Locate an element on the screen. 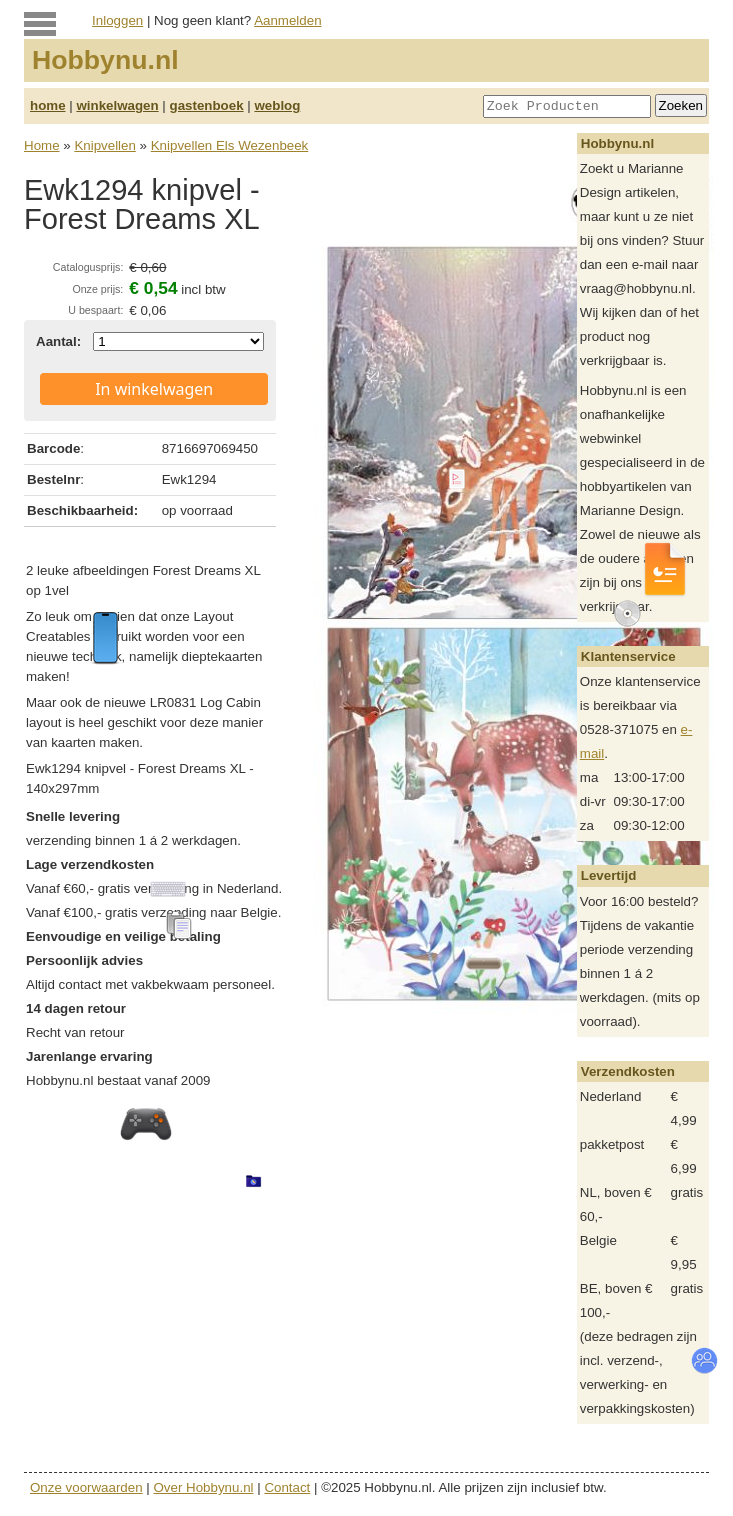 This screenshot has height=1516, width=733. indicates a connected iPhone 14 Pro device is located at coordinates (105, 638).